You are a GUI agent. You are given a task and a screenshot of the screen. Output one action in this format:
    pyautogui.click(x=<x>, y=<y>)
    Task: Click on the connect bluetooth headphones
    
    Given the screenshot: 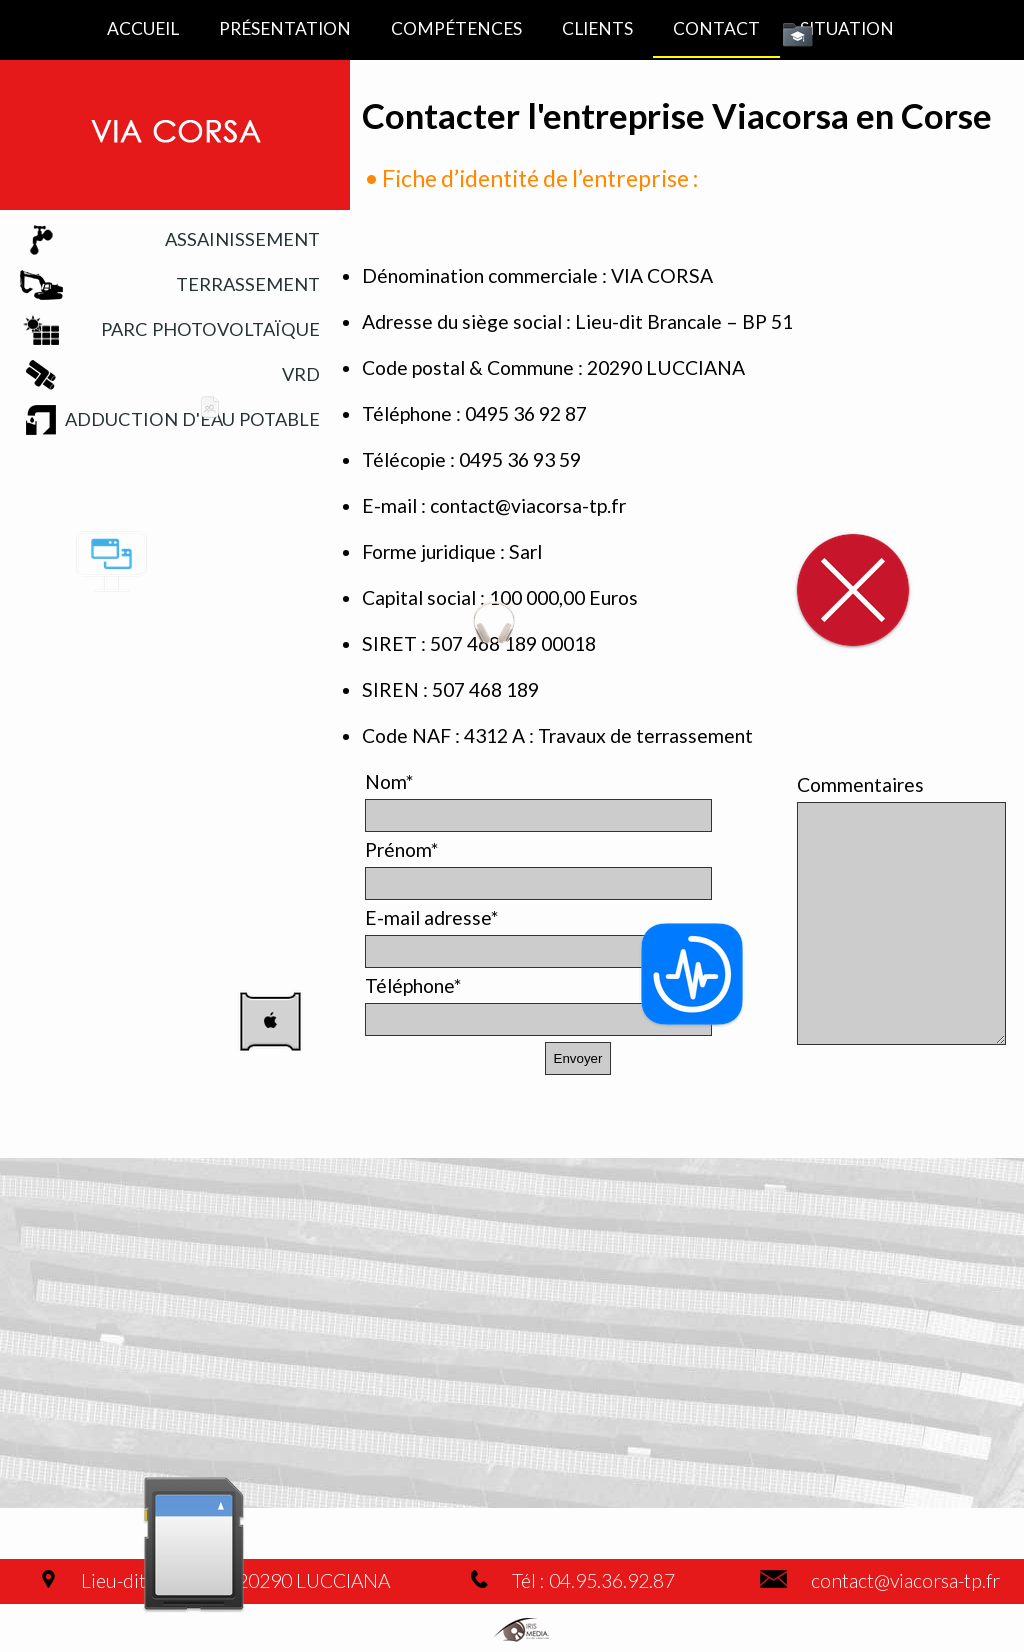 What is the action you would take?
    pyautogui.click(x=494, y=623)
    